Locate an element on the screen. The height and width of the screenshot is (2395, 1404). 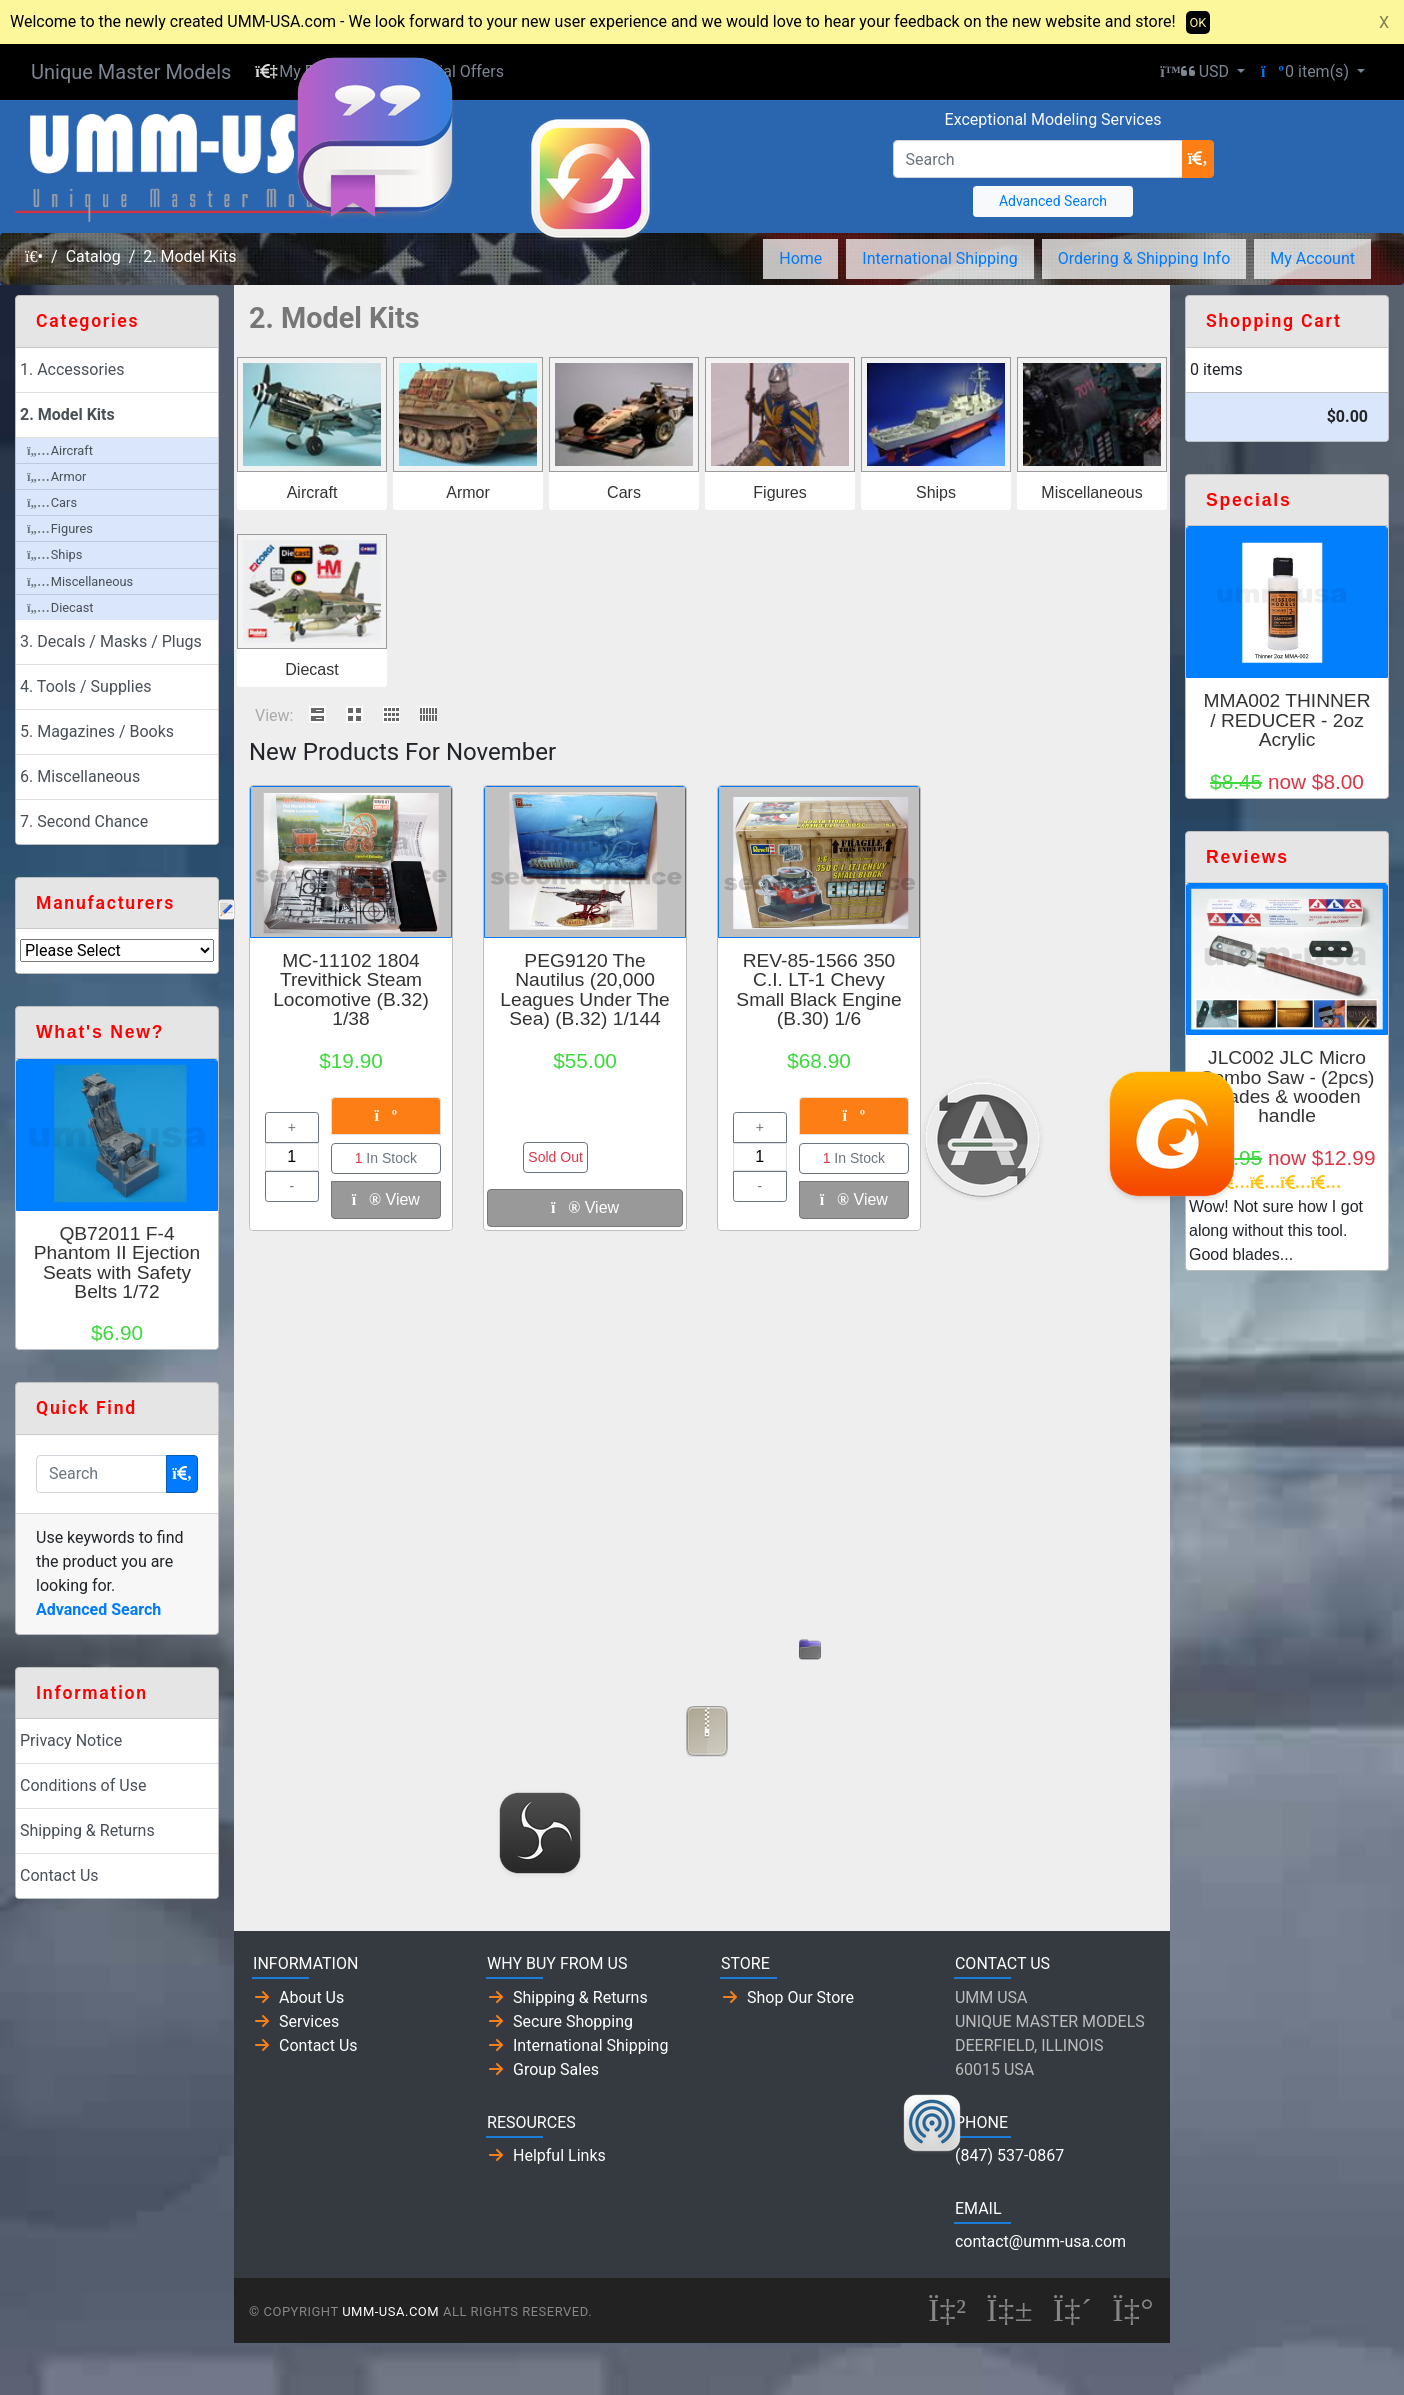
open foxit reader app is located at coordinates (1172, 1134).